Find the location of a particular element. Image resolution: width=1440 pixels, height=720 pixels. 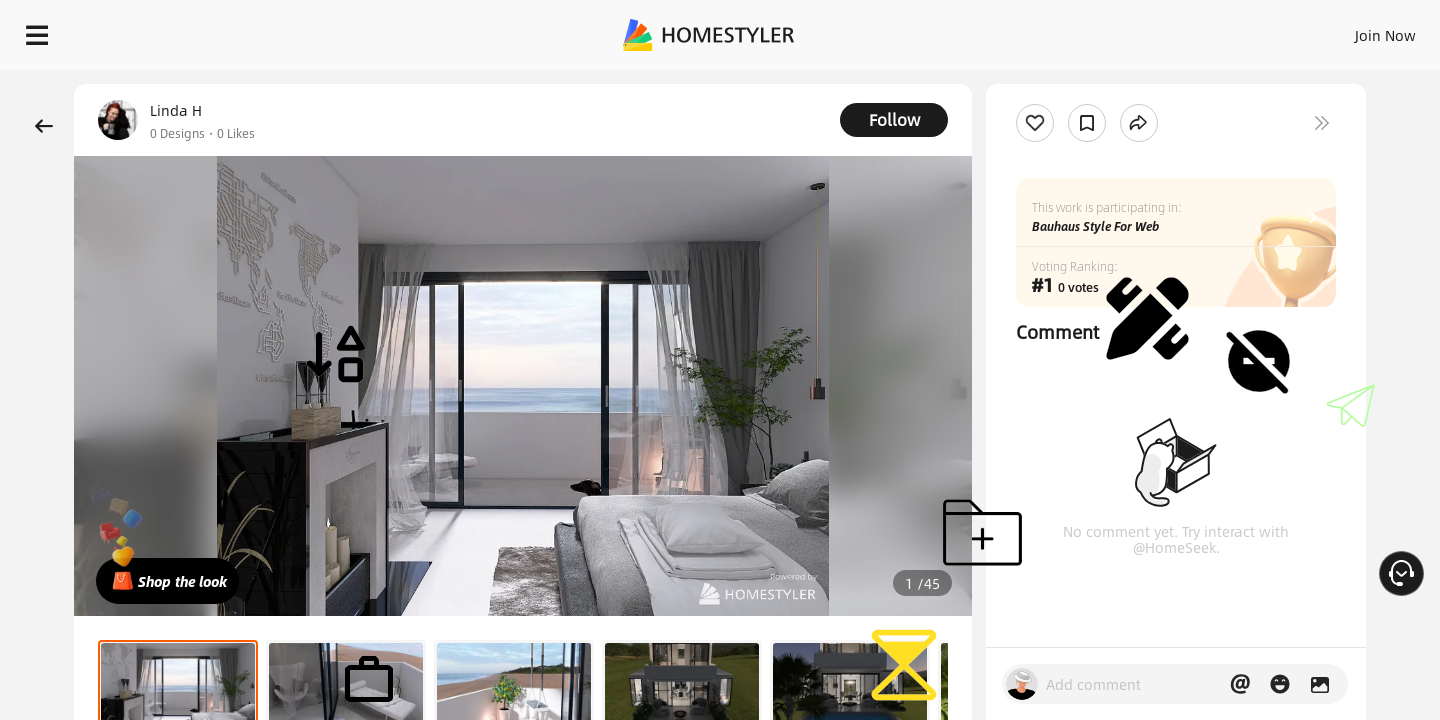

create a new folder is located at coordinates (982, 532).